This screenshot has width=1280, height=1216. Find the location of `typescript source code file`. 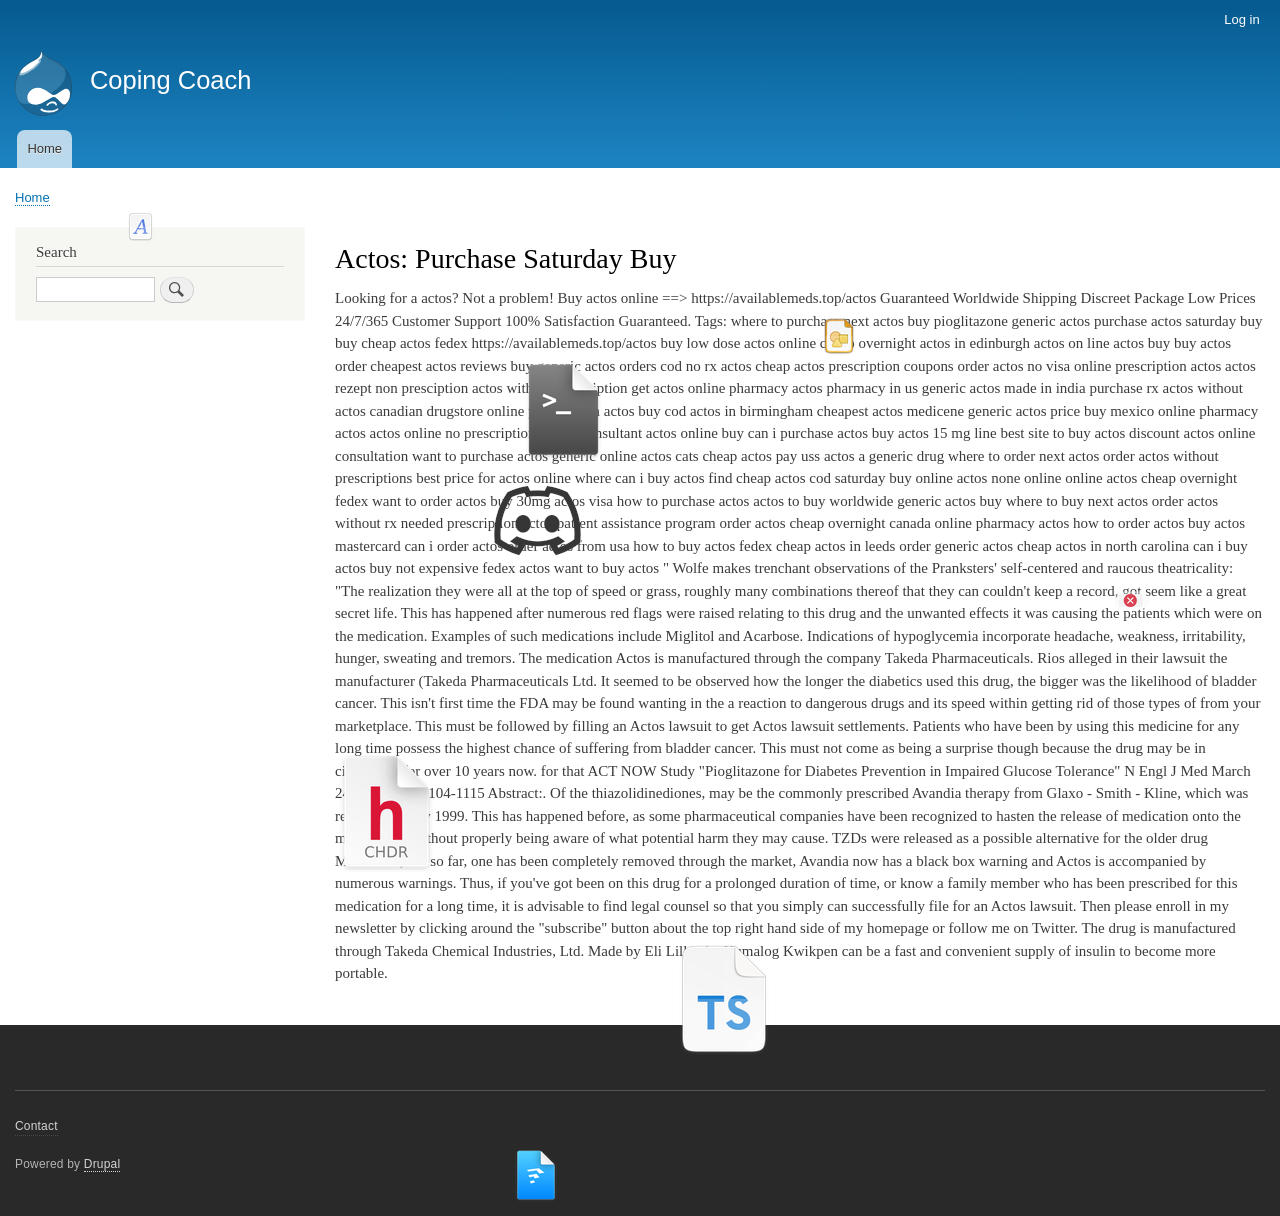

typescript source code file is located at coordinates (724, 999).